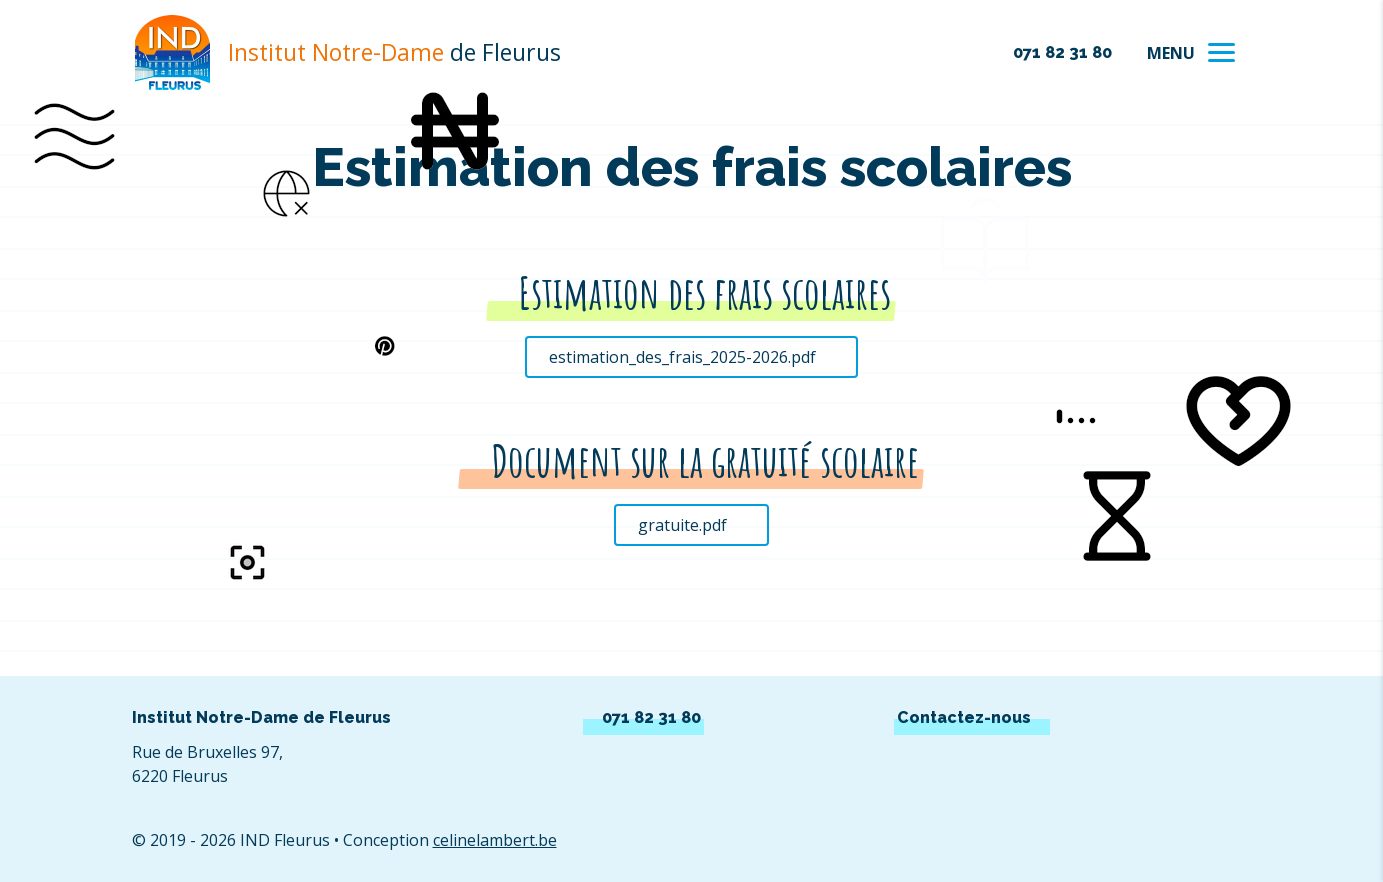 The height and width of the screenshot is (882, 1383). I want to click on indicates water or aquatic features, so click(74, 136).